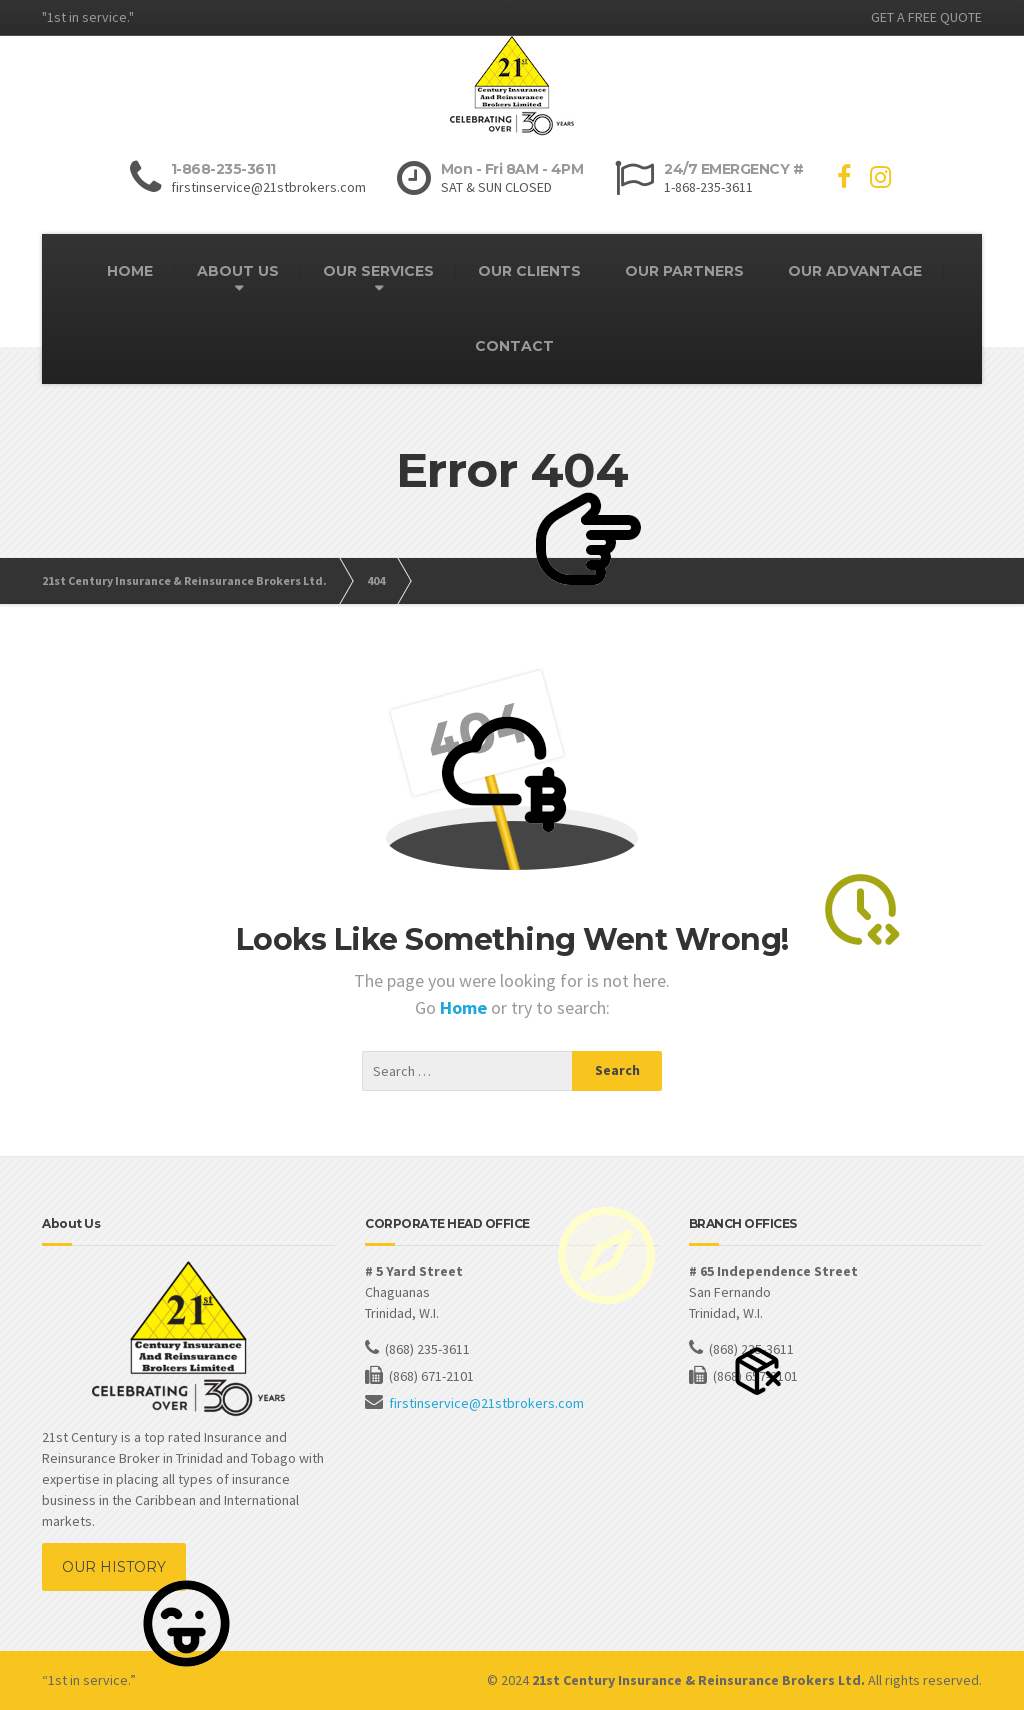 This screenshot has height=1710, width=1024. I want to click on add a playful or joking tone to a message, so click(186, 1623).